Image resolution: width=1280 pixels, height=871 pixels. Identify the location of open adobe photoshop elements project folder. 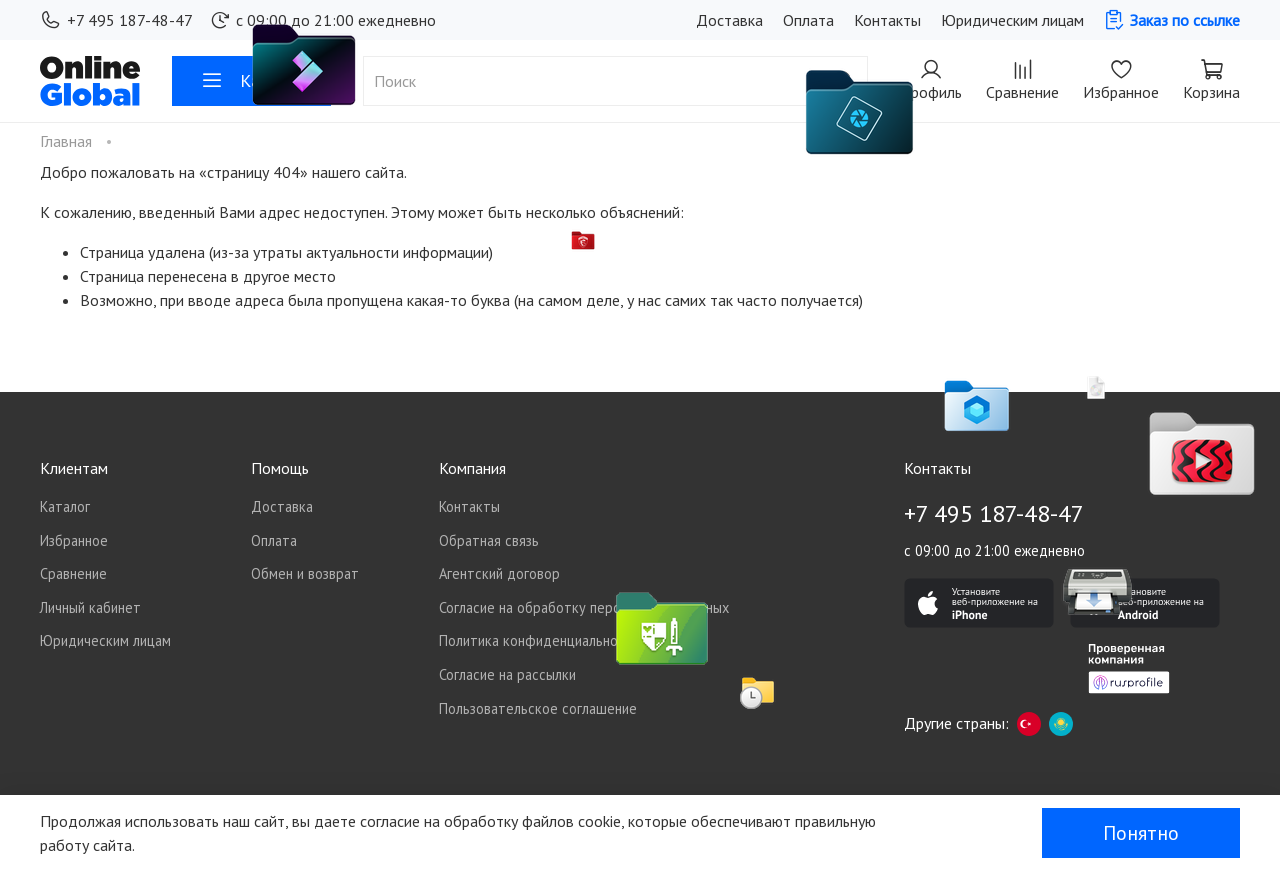
(859, 115).